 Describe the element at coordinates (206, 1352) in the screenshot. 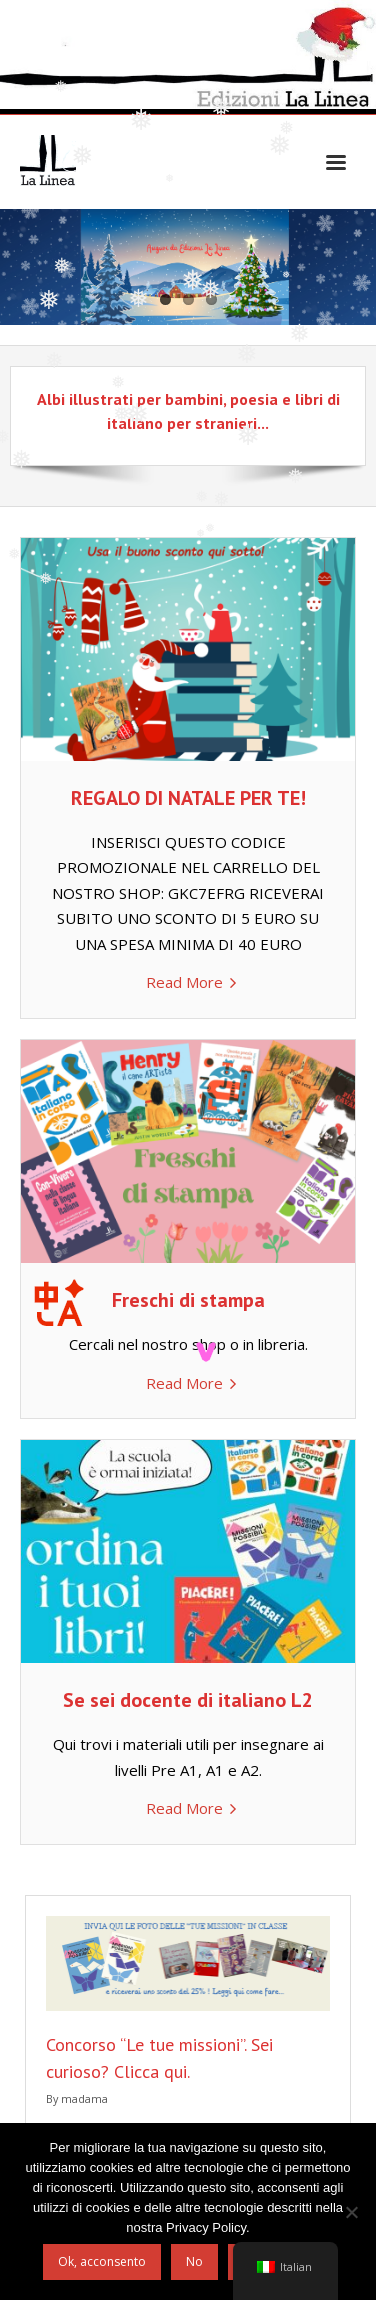

I see `Vagrant development environment logo` at that location.